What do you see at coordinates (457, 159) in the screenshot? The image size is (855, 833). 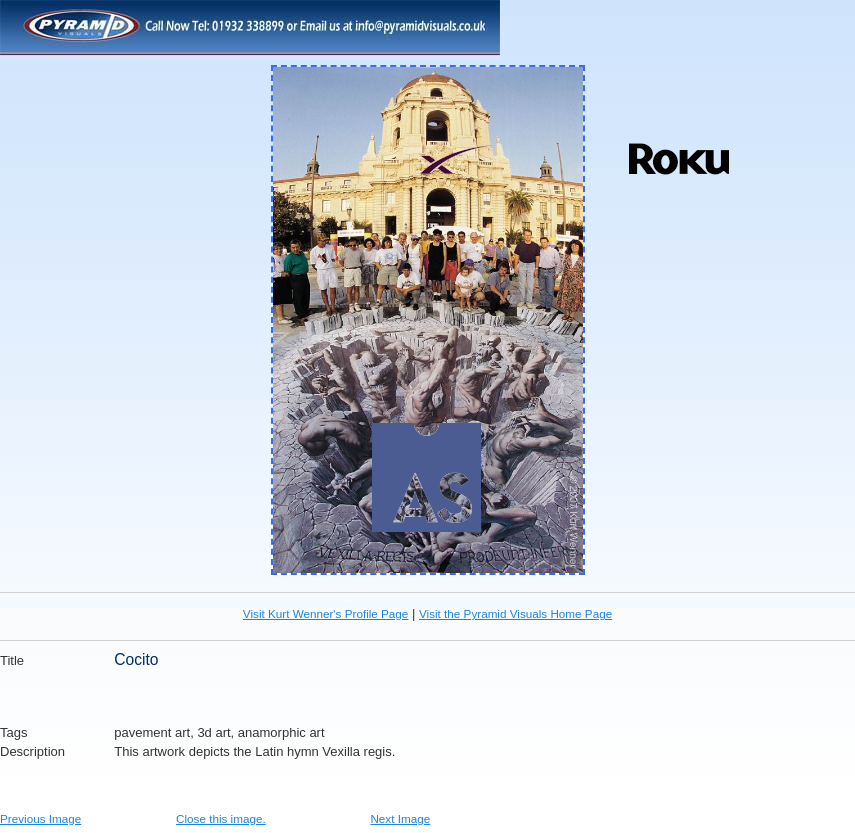 I see `spacex company logo` at bounding box center [457, 159].